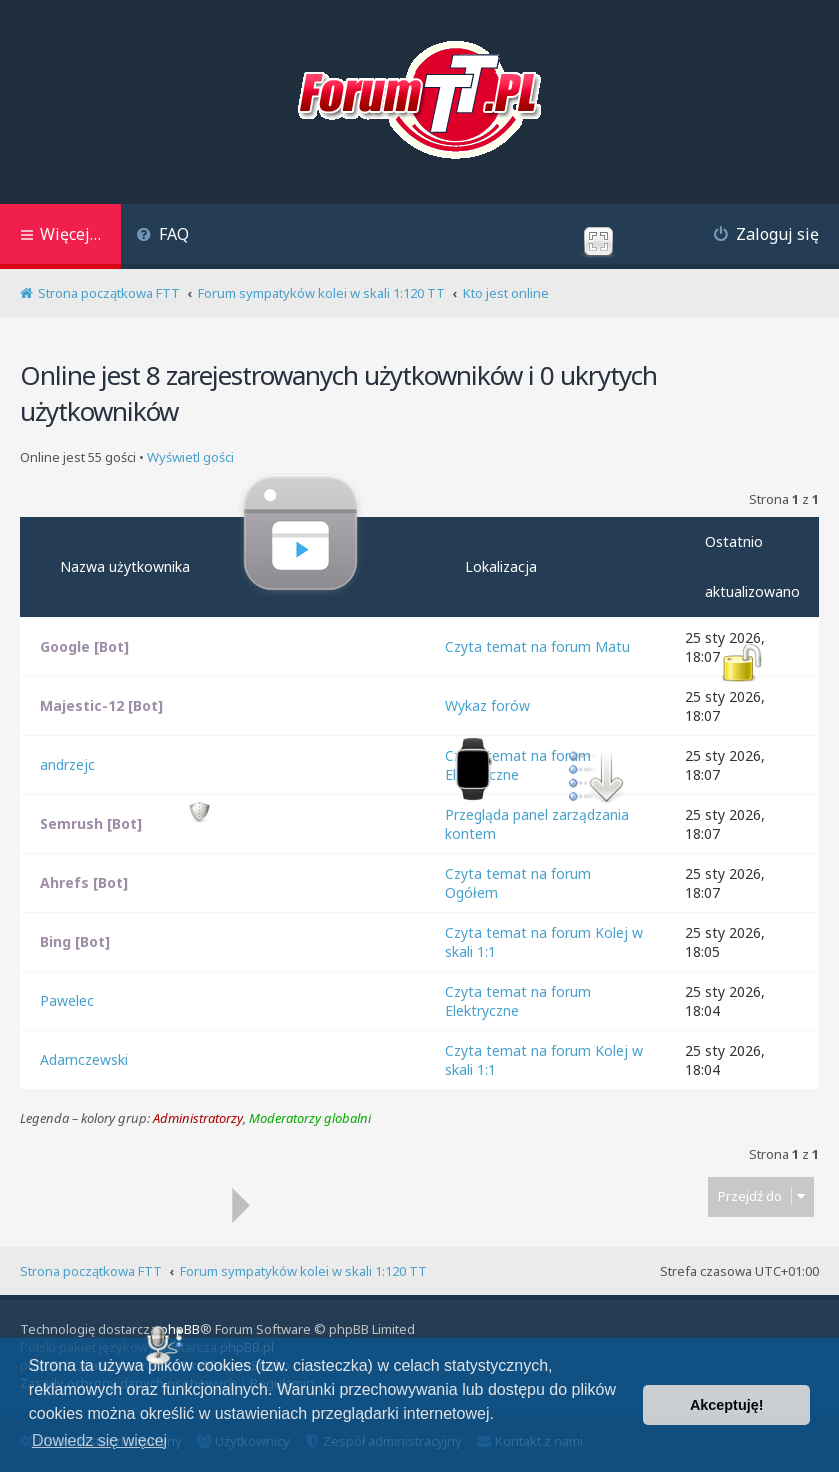 Image resolution: width=839 pixels, height=1472 pixels. I want to click on indicates medium security level, so click(199, 811).